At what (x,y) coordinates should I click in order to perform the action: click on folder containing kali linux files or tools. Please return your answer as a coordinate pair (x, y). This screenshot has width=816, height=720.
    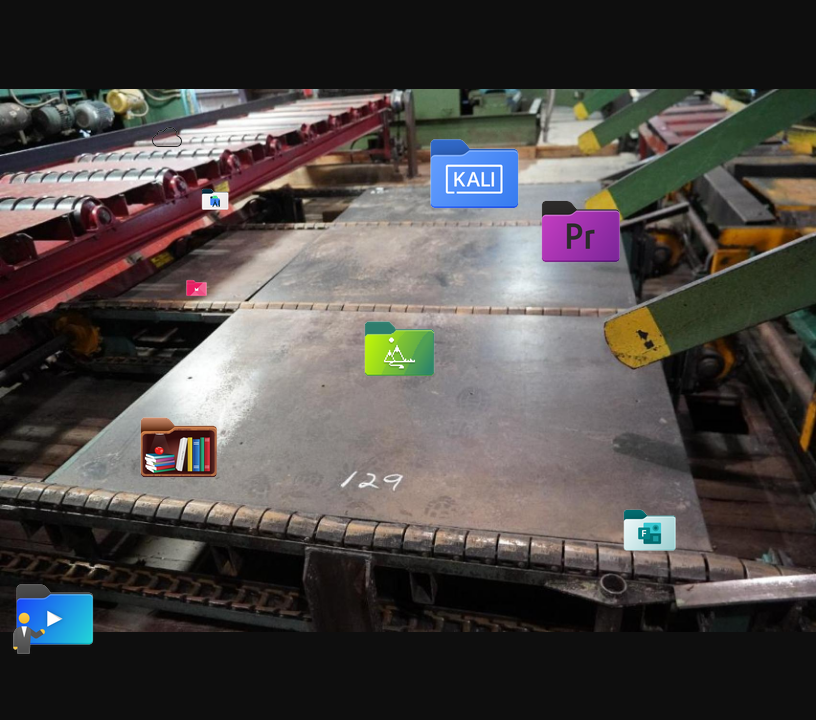
    Looking at the image, I should click on (474, 176).